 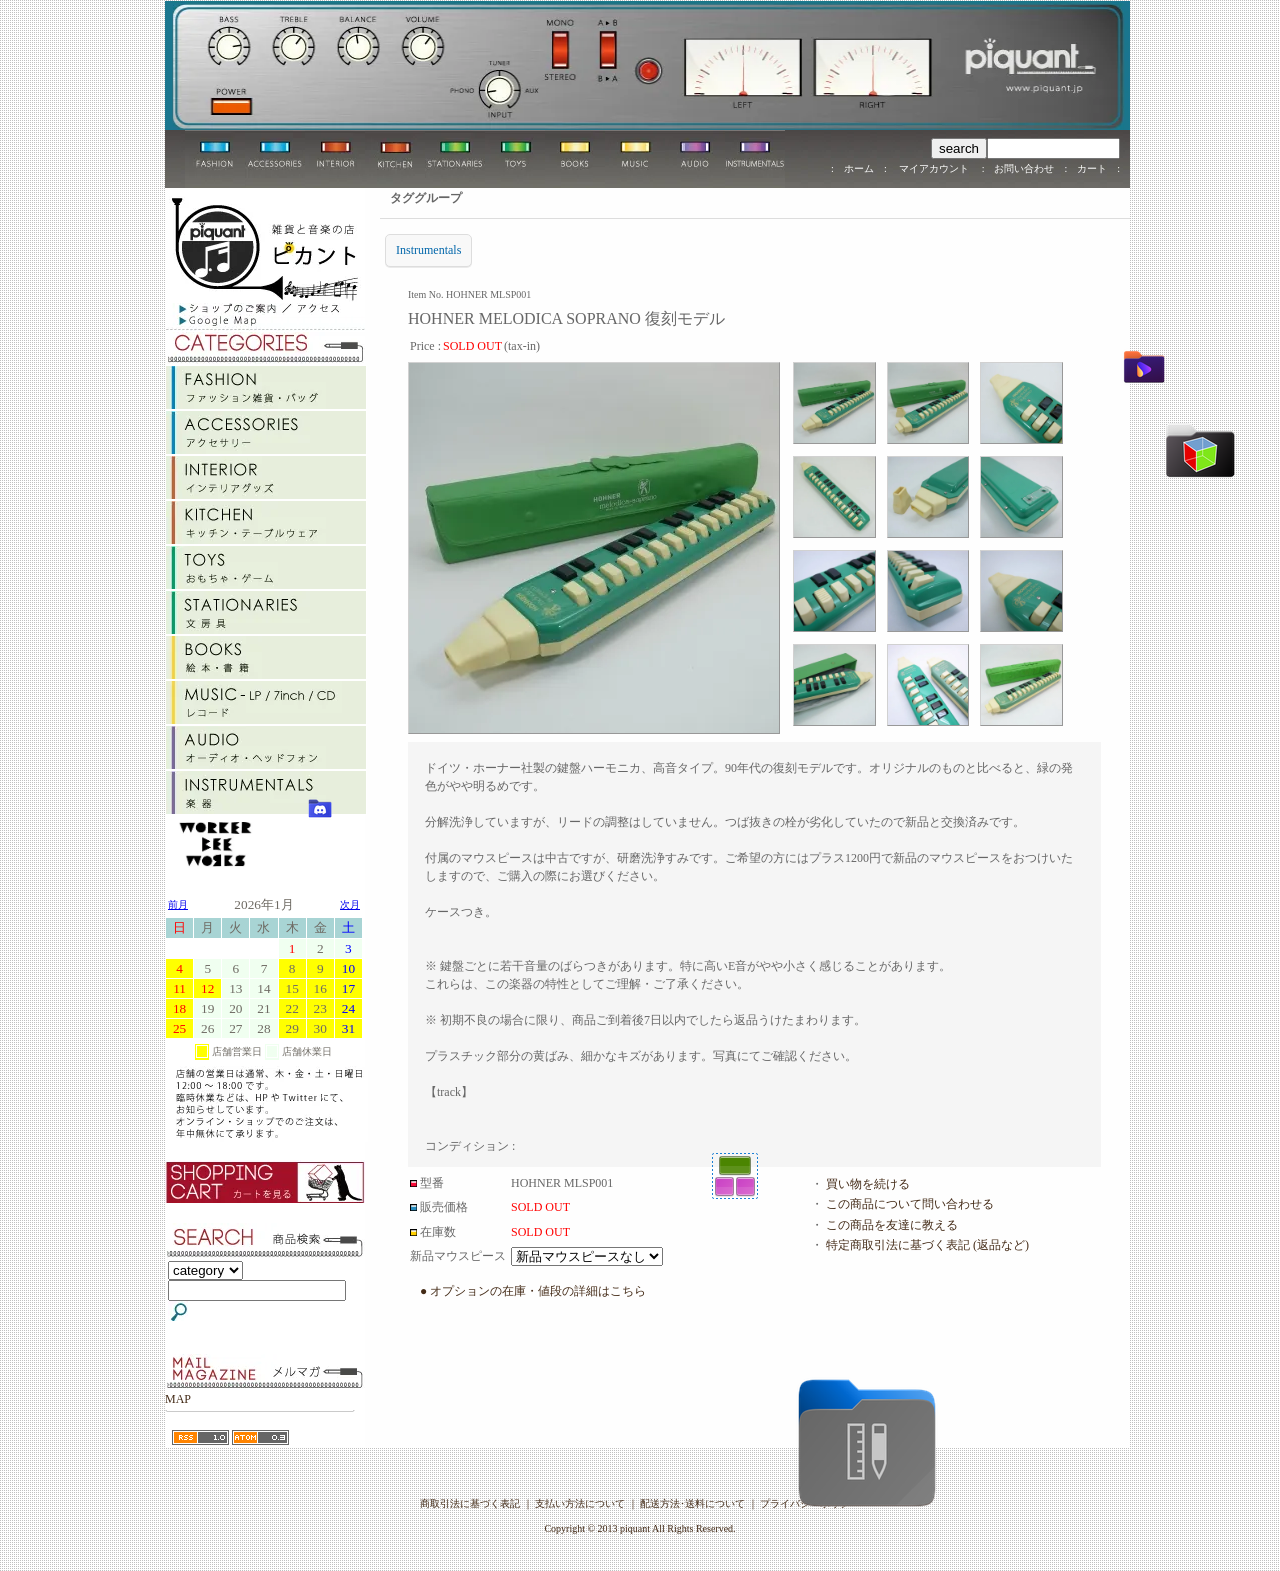 I want to click on open templates folder, so click(x=867, y=1443).